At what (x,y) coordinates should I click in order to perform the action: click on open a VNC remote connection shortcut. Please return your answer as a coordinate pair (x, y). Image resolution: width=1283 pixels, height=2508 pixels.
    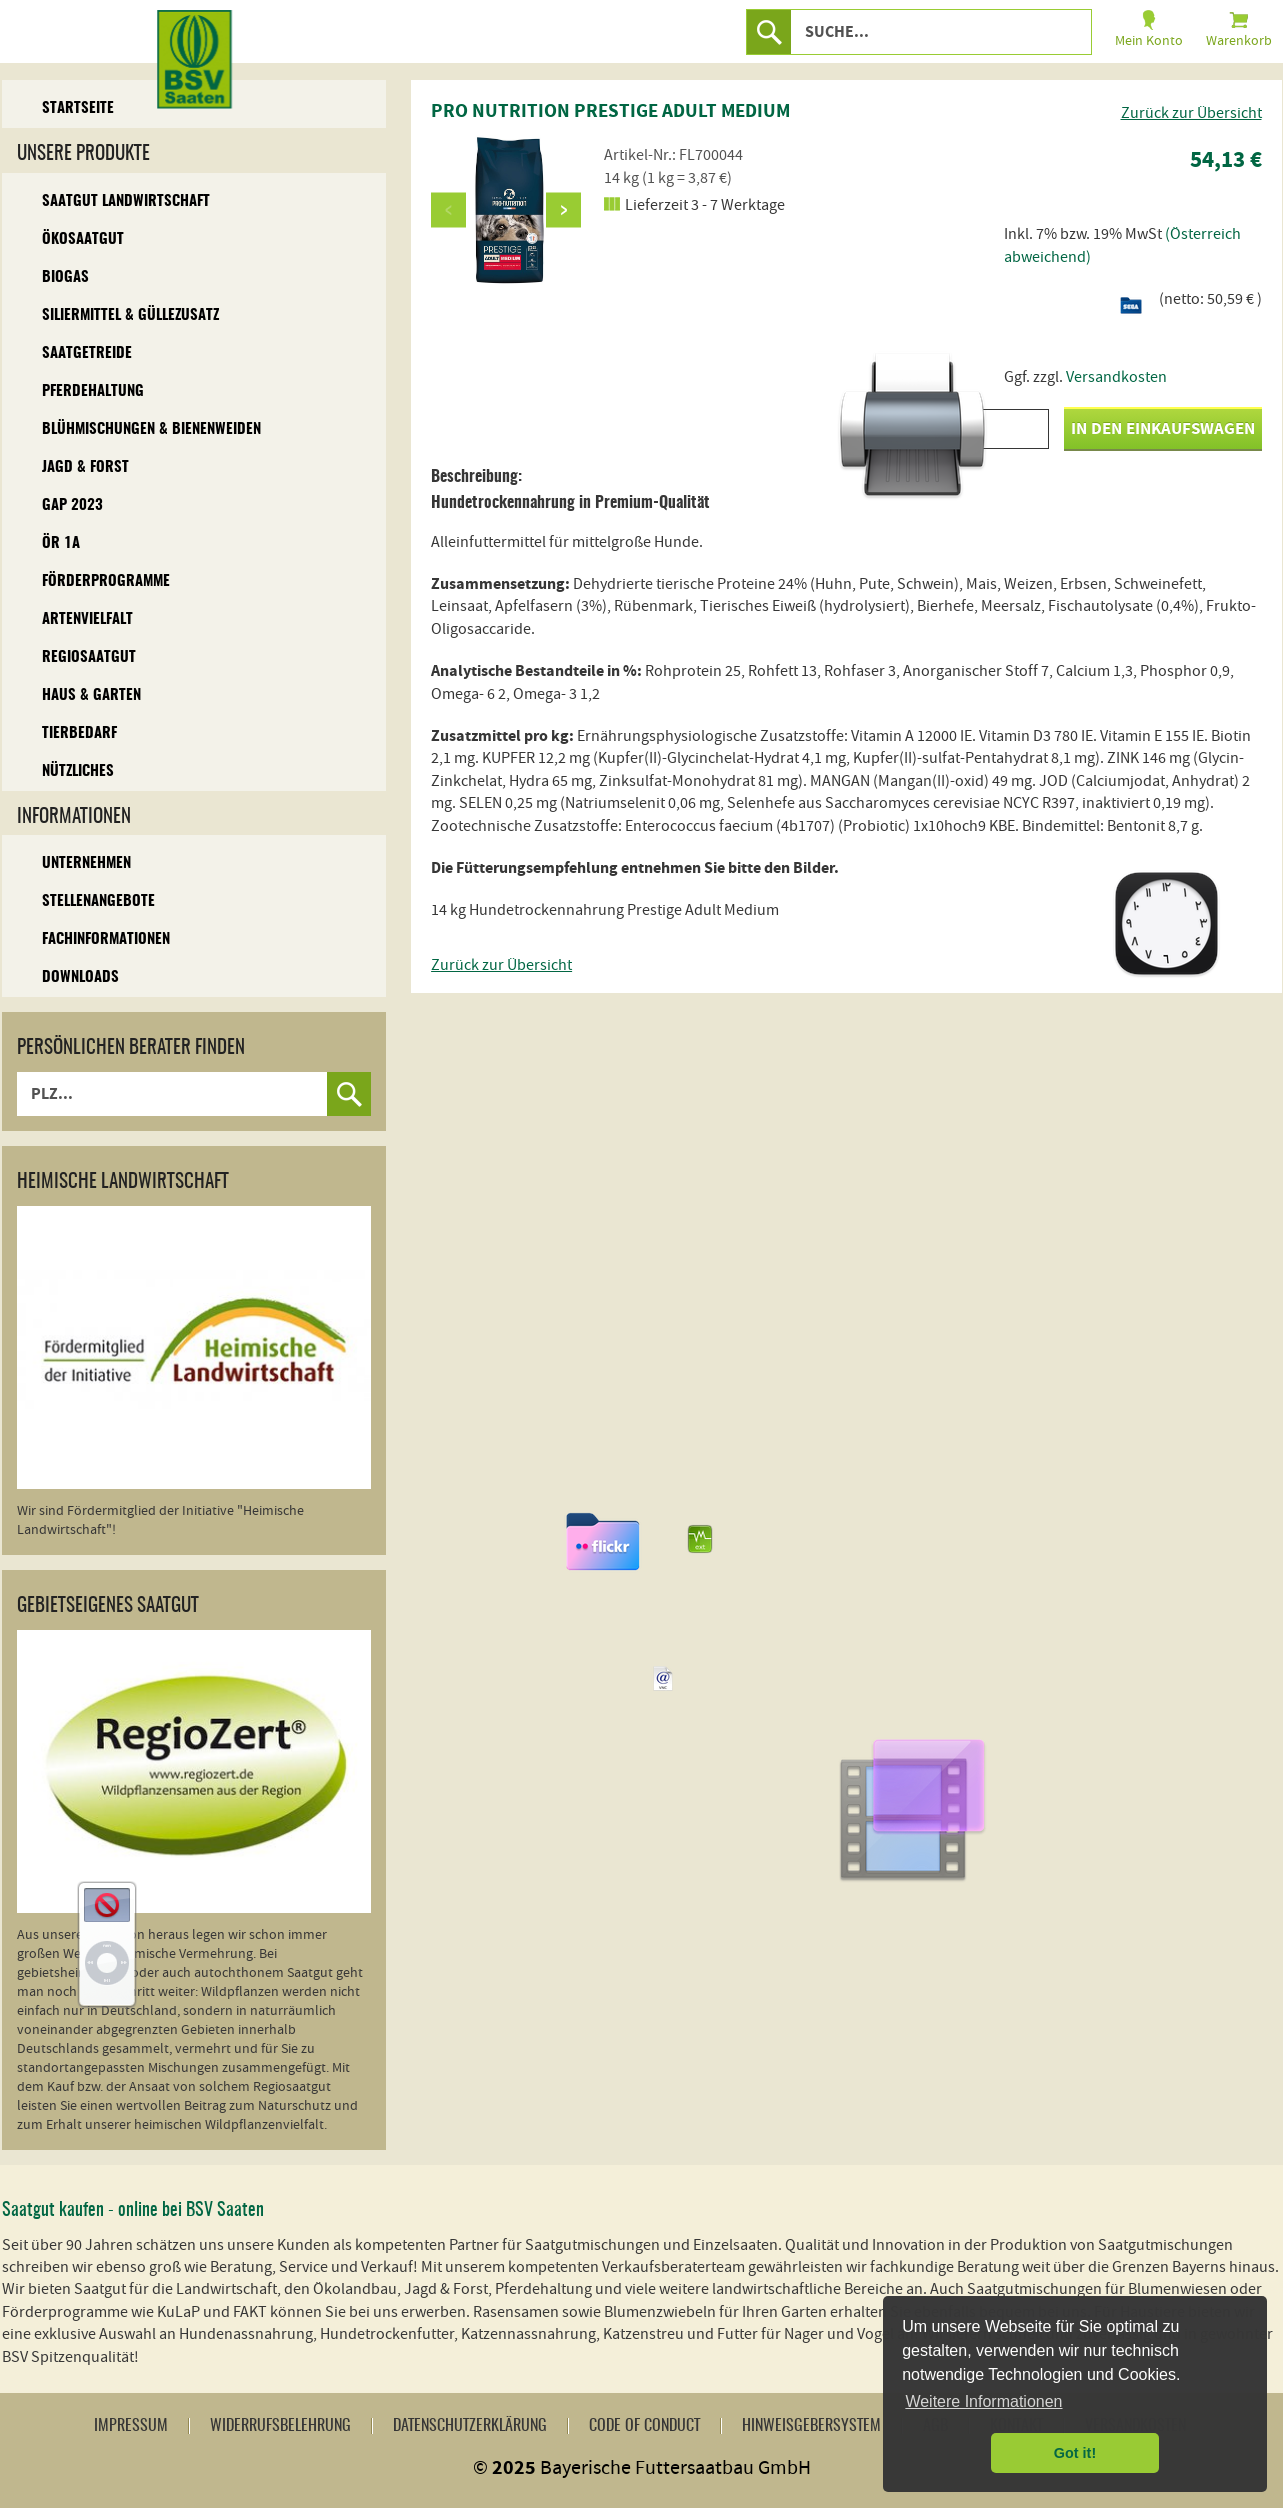
    Looking at the image, I should click on (663, 1679).